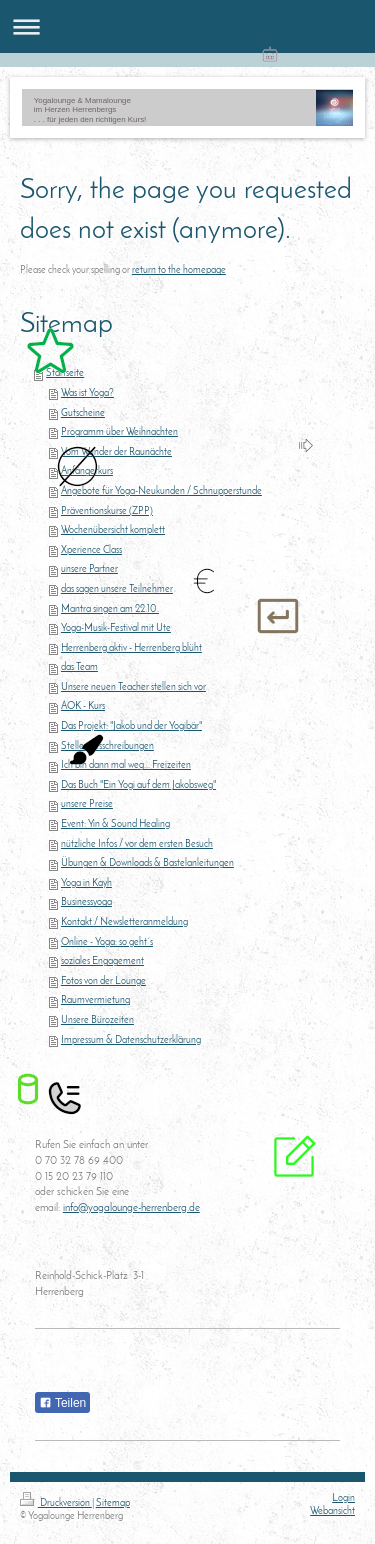 This screenshot has width=375, height=1544. Describe the element at coordinates (305, 445) in the screenshot. I see `skip forward or advance to the next item` at that location.